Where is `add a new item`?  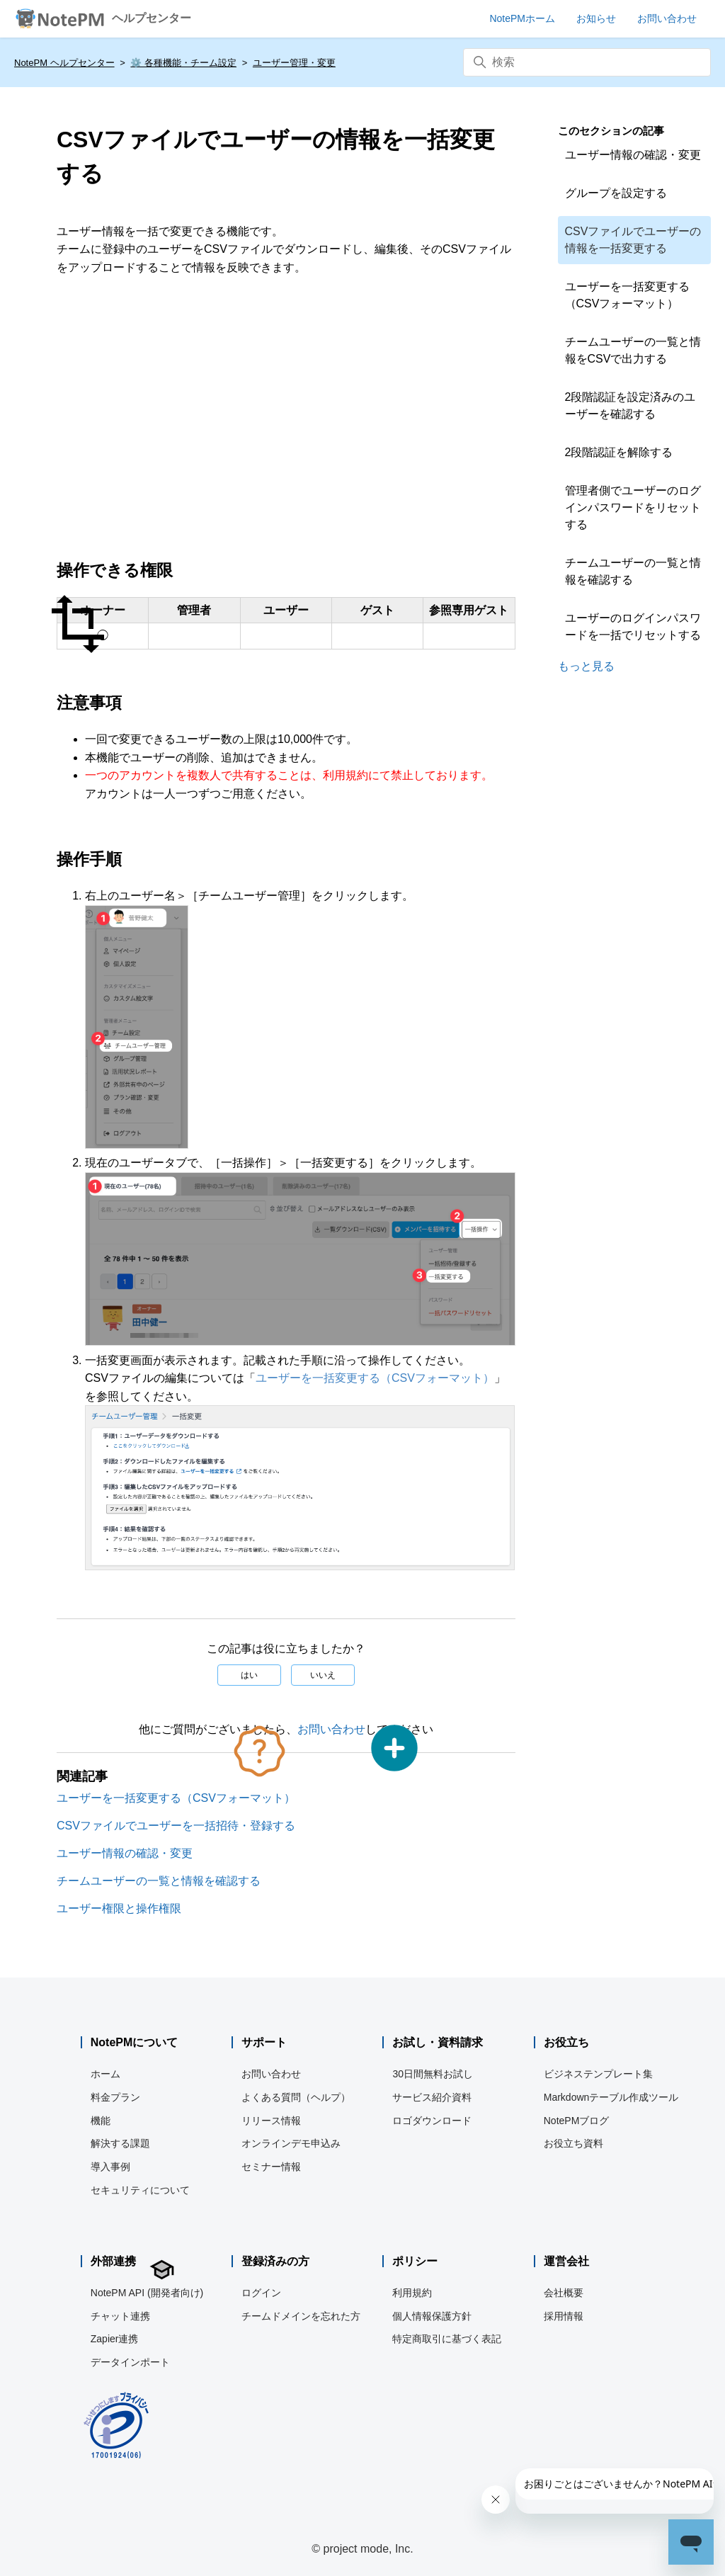
add a new item is located at coordinates (394, 1748).